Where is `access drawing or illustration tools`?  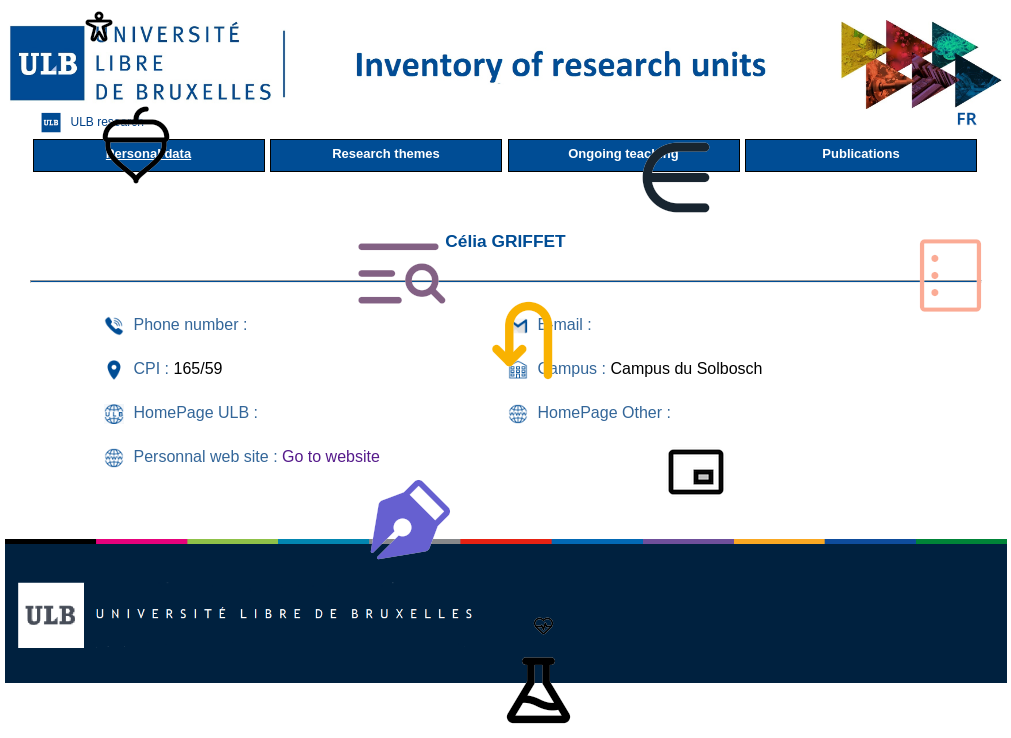
access drawing or illustration tools is located at coordinates (405, 524).